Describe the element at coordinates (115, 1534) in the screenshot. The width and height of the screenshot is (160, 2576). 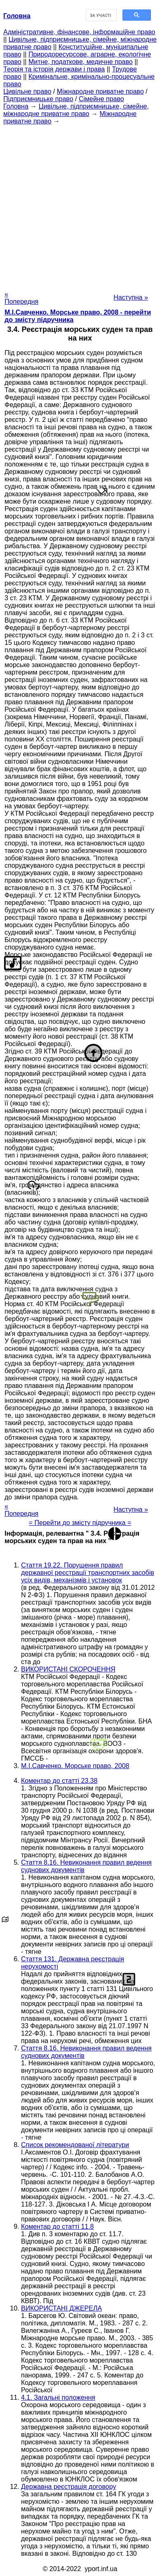
I see `view data breakdown or statistics` at that location.